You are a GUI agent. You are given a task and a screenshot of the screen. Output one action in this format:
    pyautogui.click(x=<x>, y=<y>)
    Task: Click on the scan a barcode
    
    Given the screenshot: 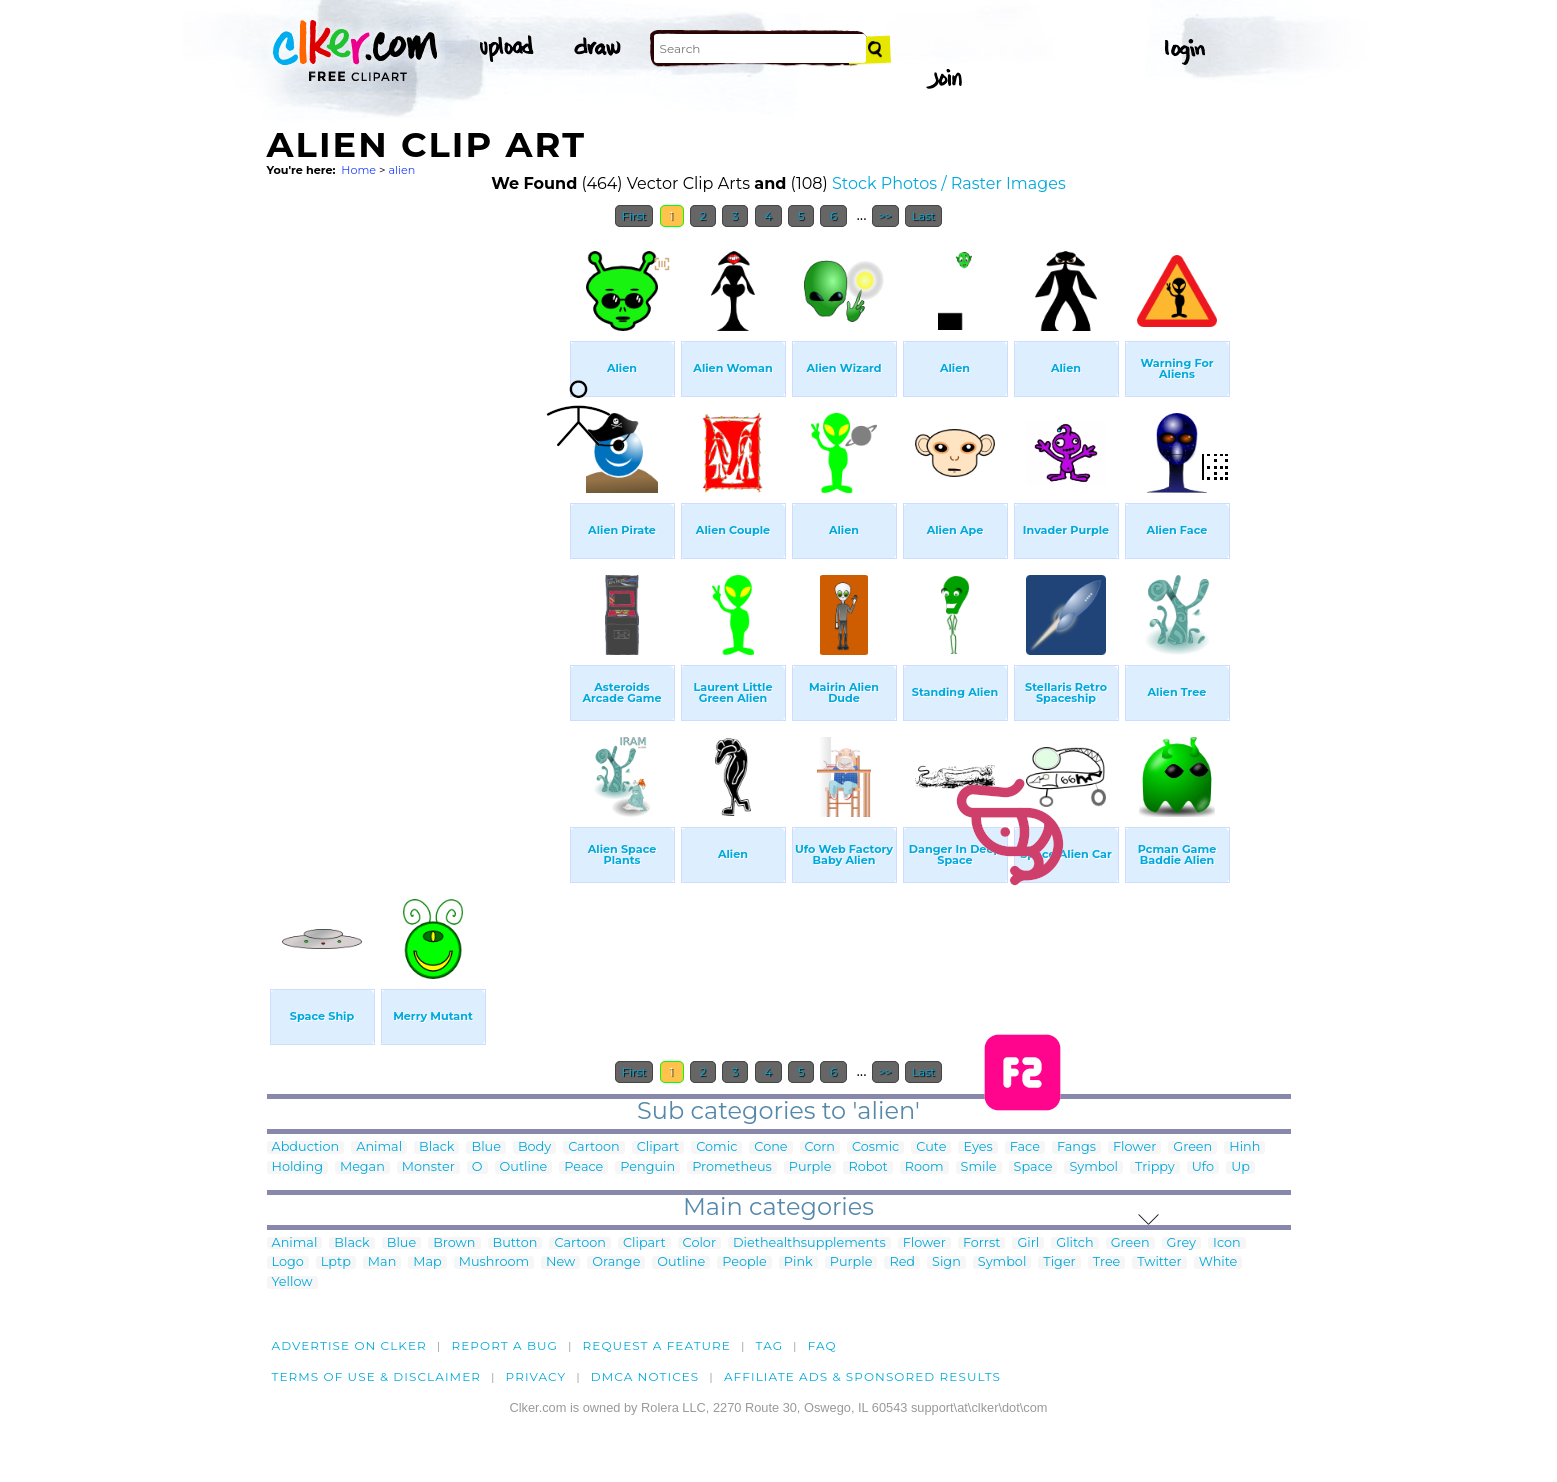 What is the action you would take?
    pyautogui.click(x=662, y=264)
    